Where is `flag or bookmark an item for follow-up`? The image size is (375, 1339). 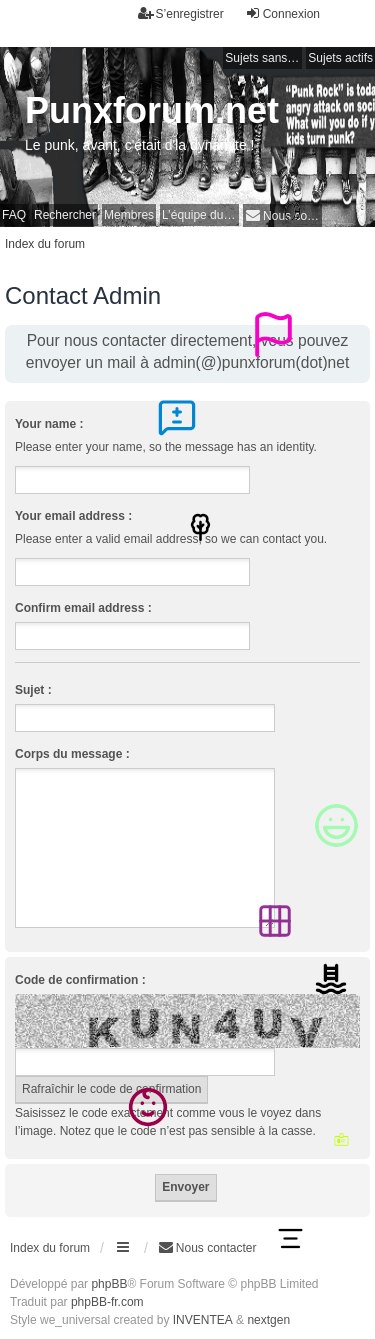
flag or bookmark an item for follow-up is located at coordinates (273, 334).